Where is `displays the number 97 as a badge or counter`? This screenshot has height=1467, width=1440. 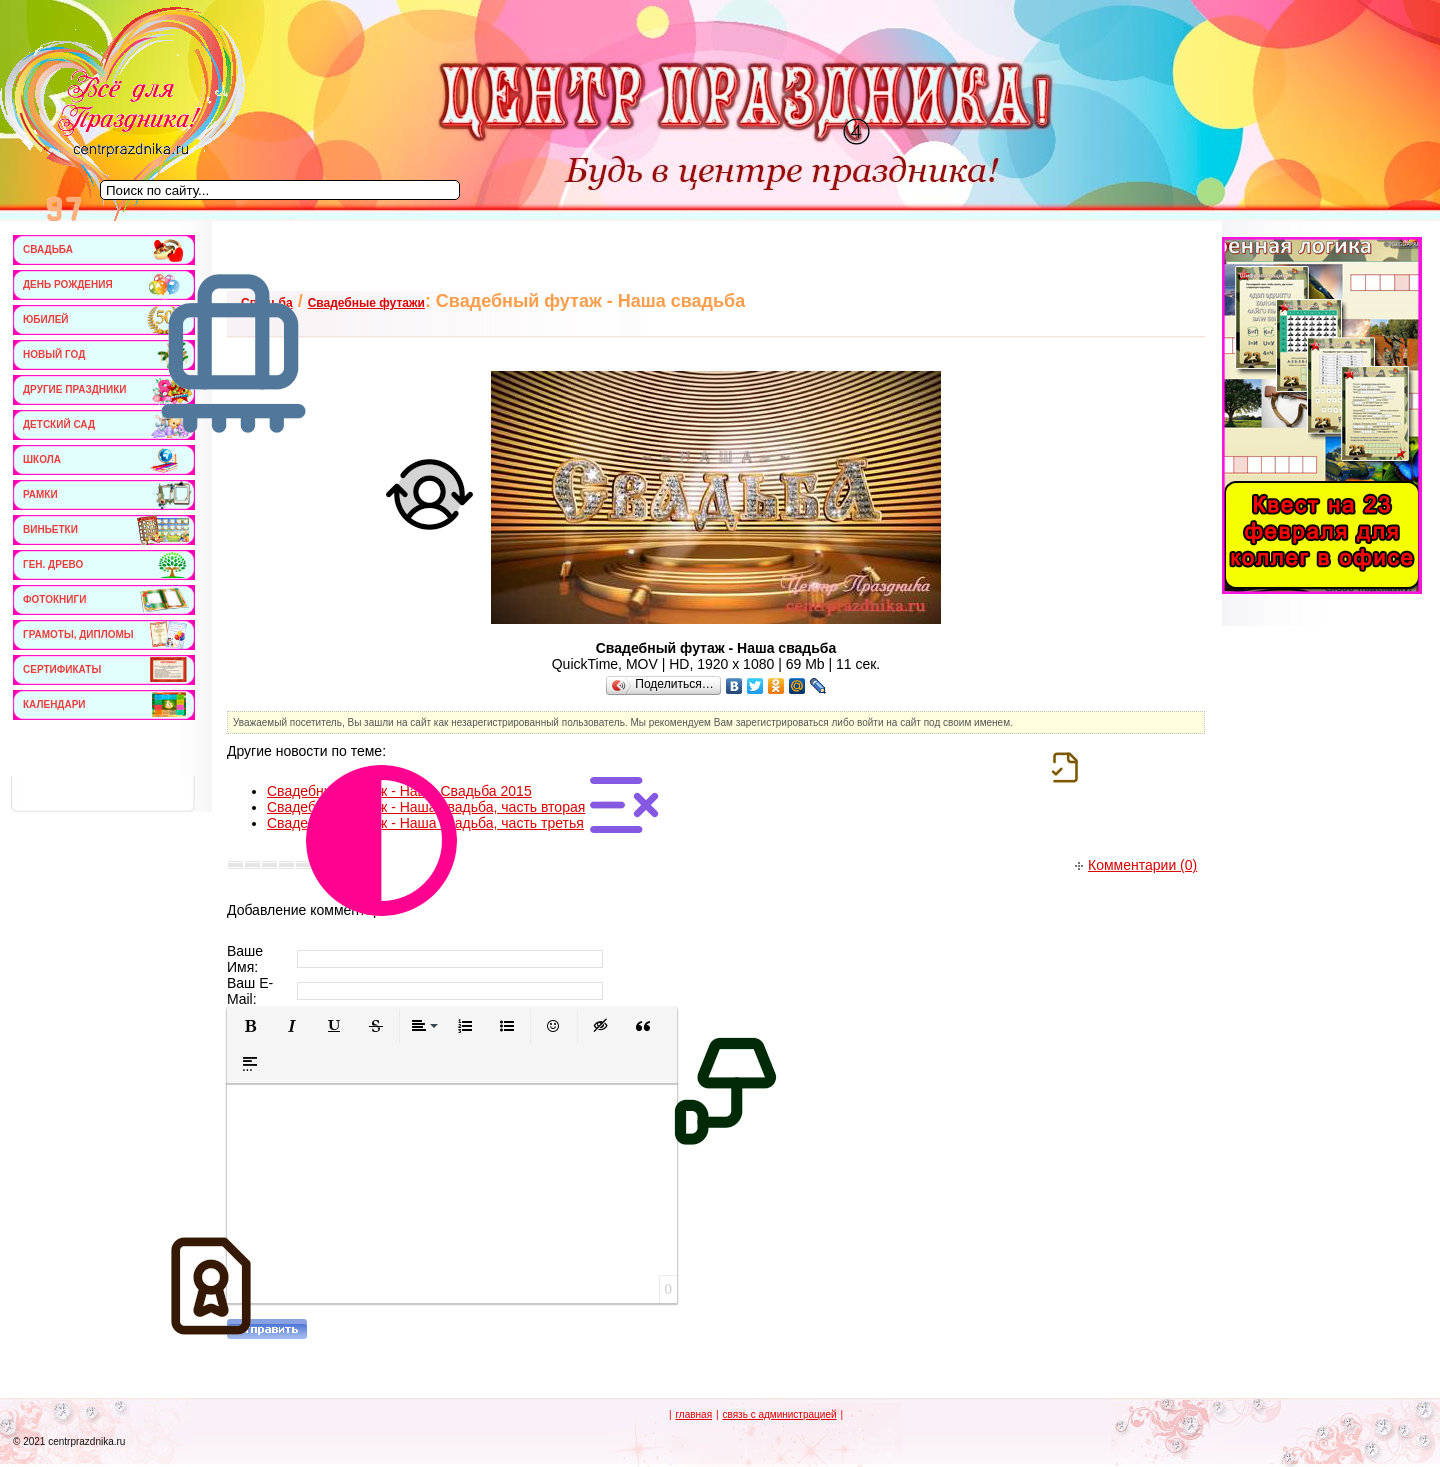 displays the number 97 as a badge or counter is located at coordinates (64, 209).